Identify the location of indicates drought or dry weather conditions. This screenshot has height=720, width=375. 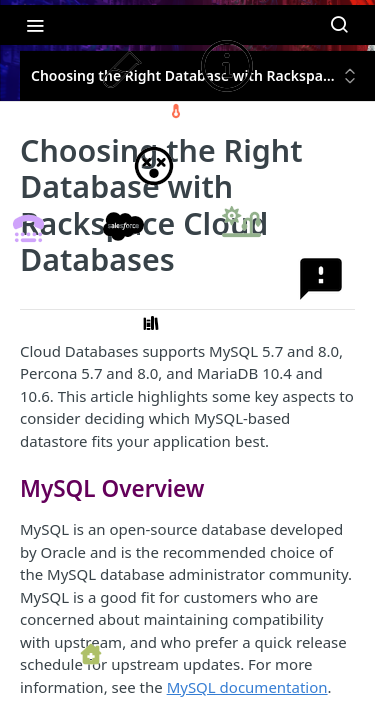
(241, 221).